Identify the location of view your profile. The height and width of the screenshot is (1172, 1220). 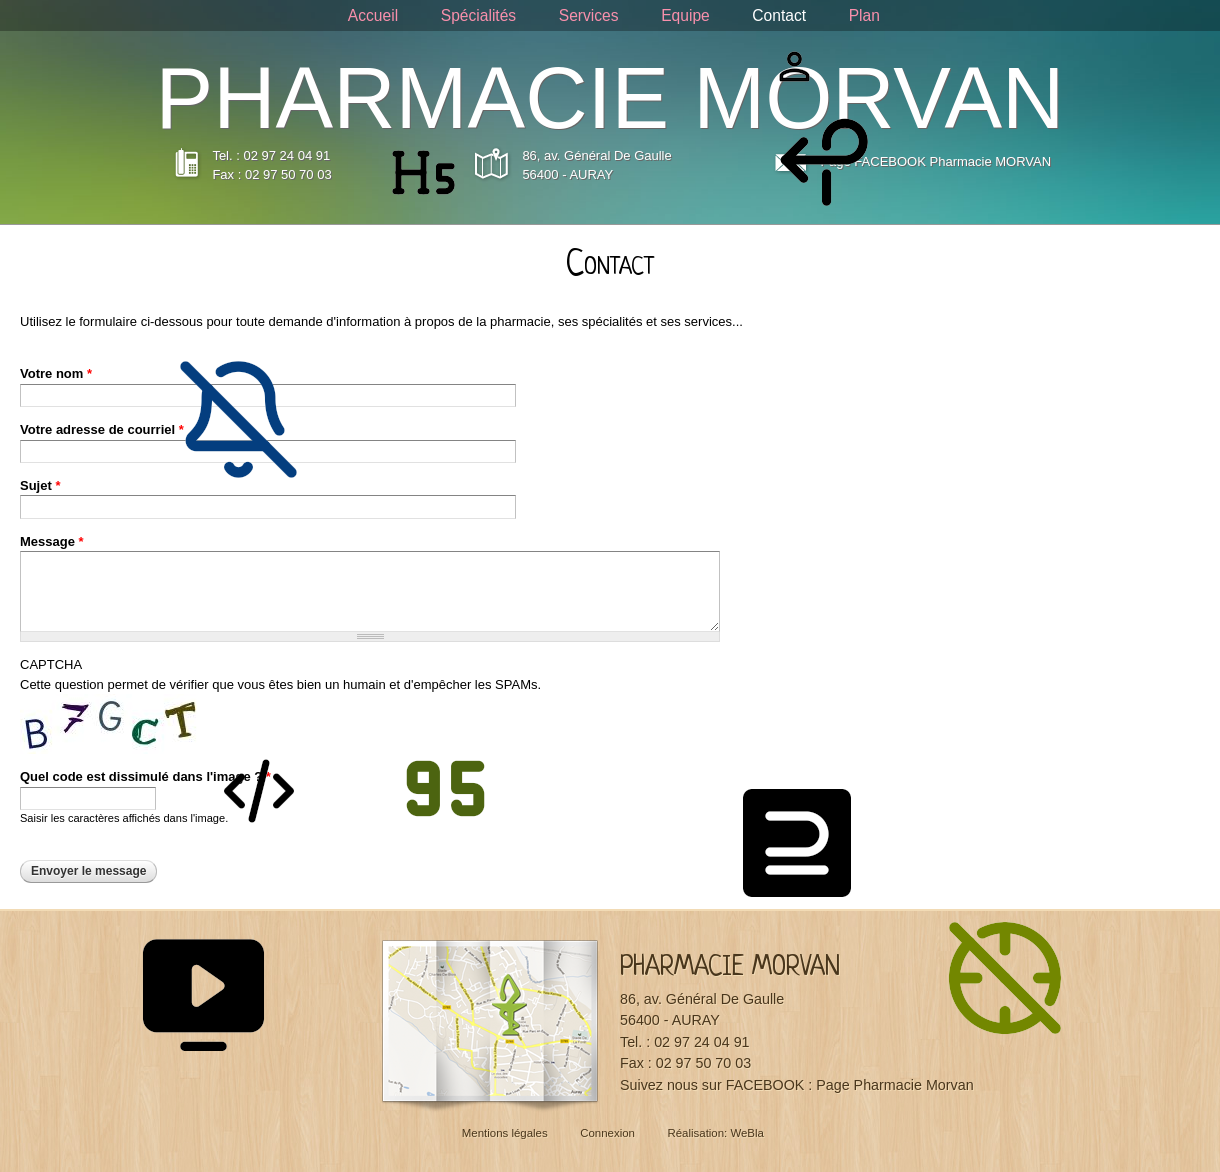
(794, 66).